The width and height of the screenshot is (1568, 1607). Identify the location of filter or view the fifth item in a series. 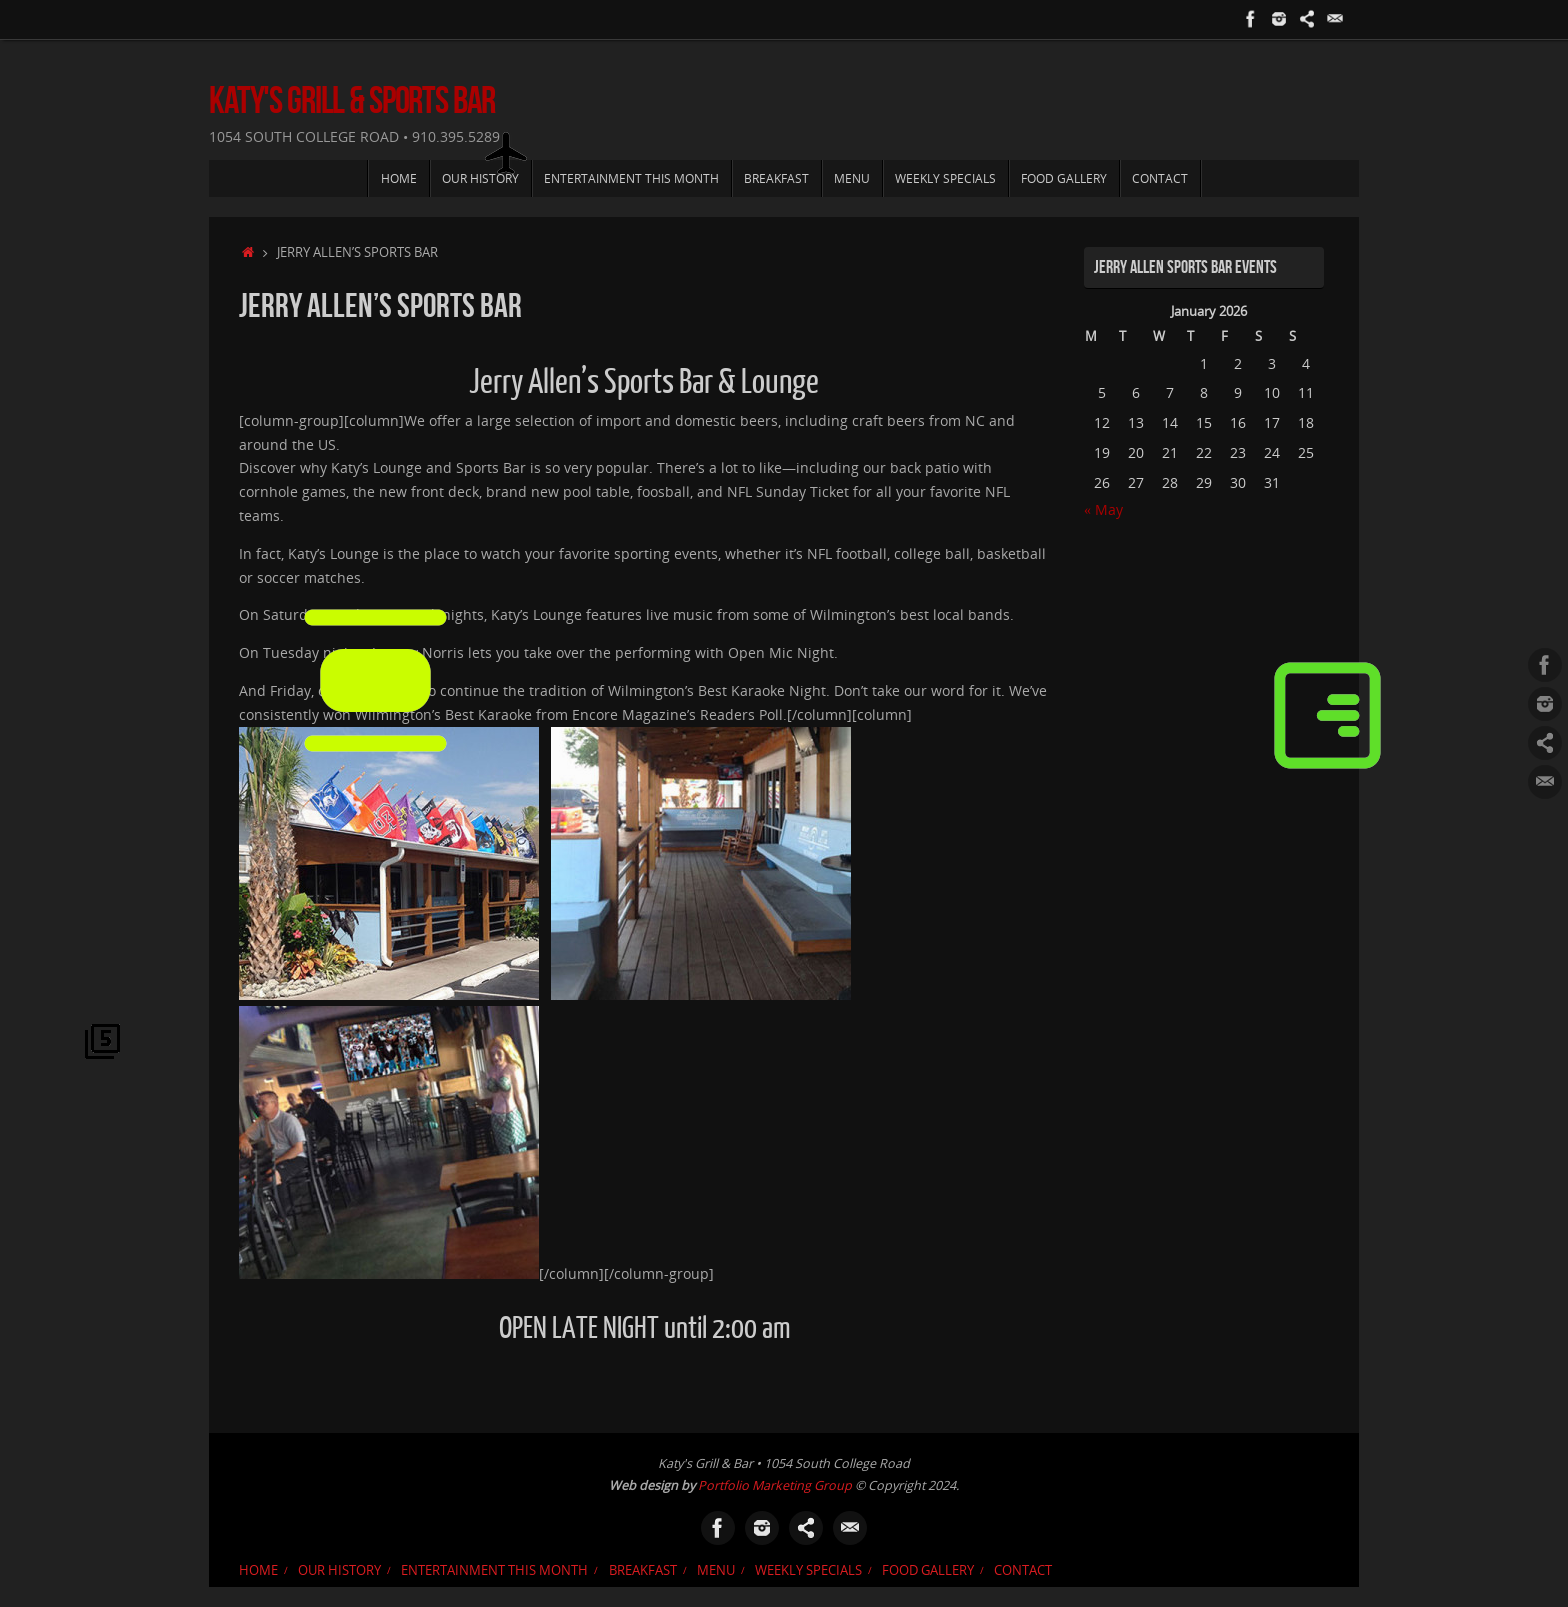
(102, 1041).